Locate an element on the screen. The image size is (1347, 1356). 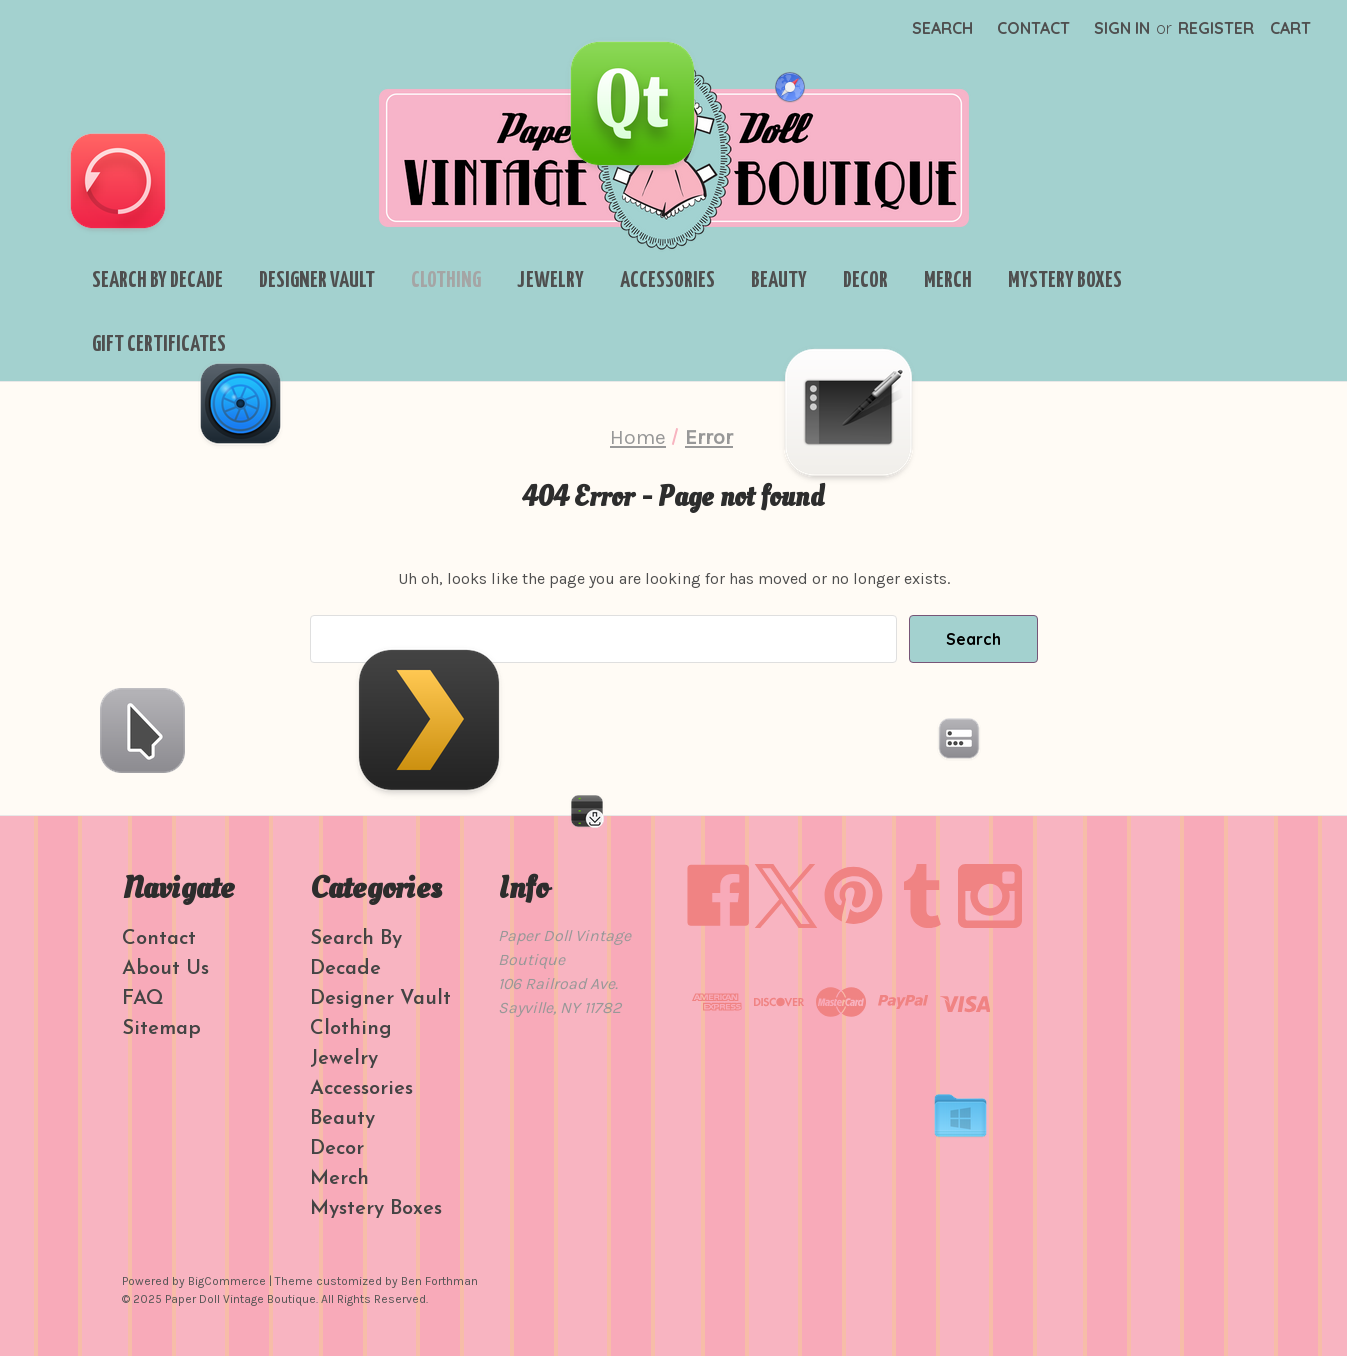
access login and authentication settings is located at coordinates (959, 739).